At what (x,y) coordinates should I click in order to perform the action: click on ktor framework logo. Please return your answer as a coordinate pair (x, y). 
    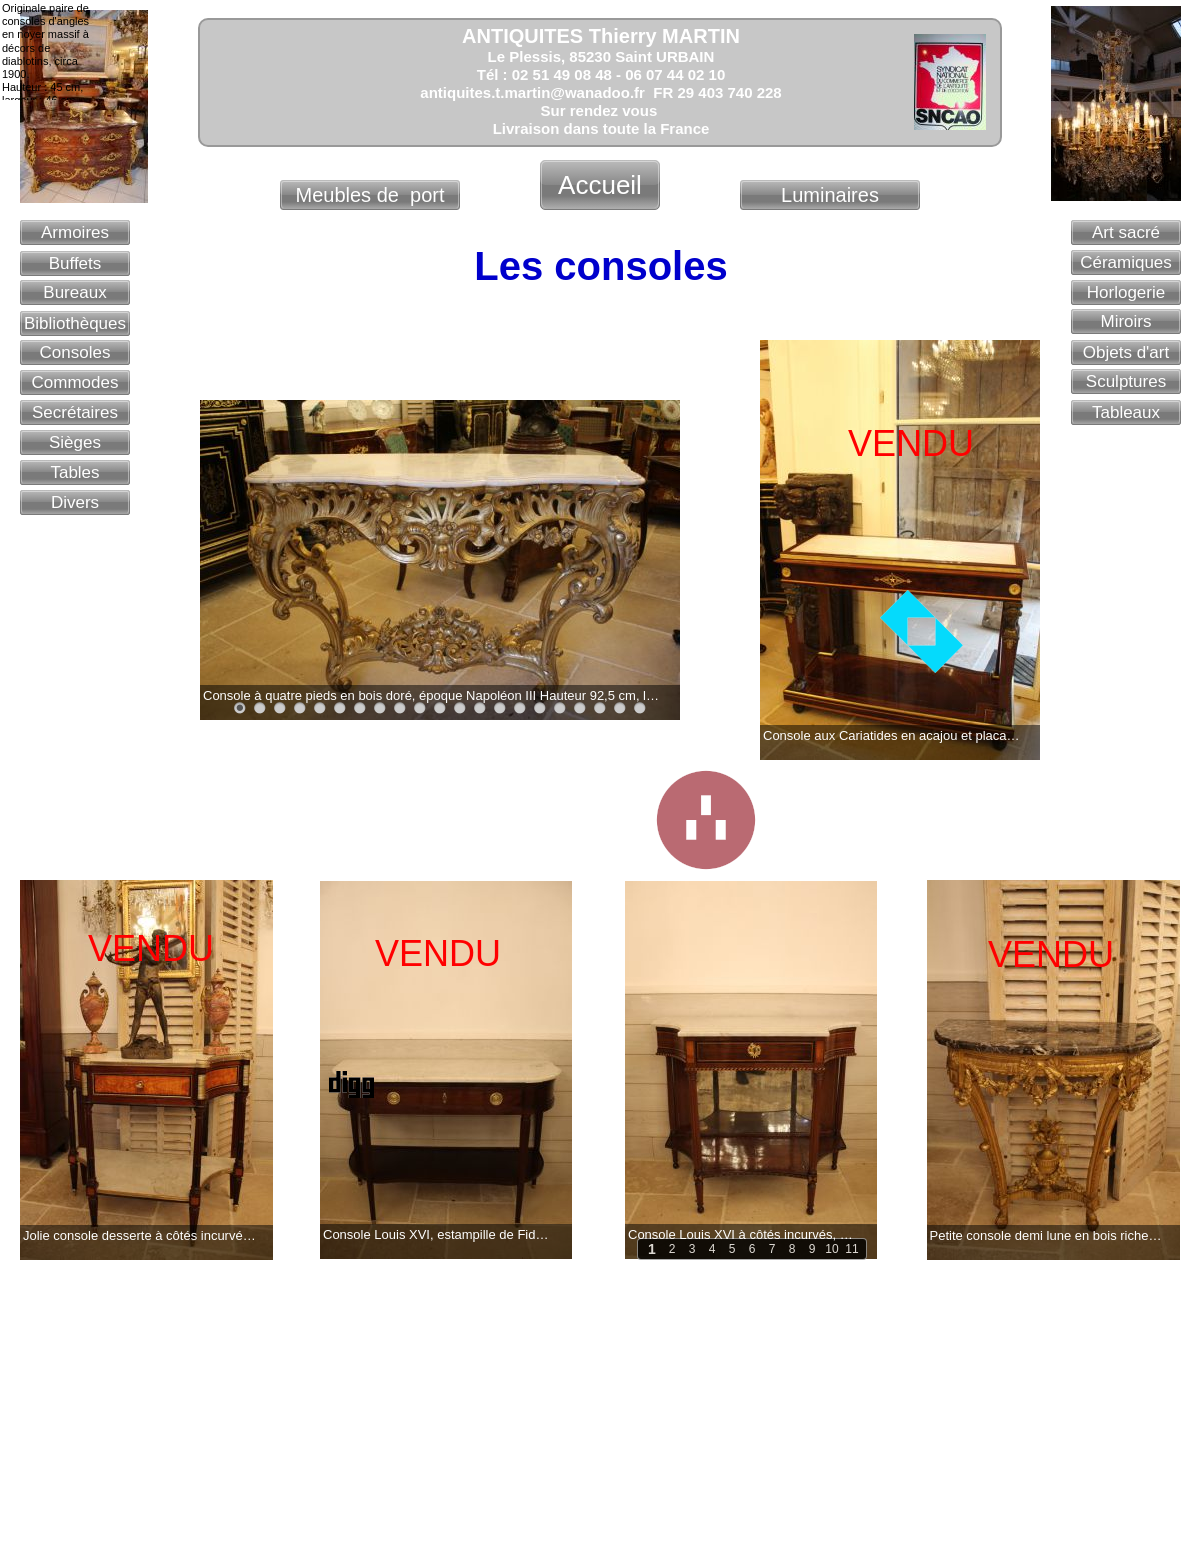
    Looking at the image, I should click on (921, 631).